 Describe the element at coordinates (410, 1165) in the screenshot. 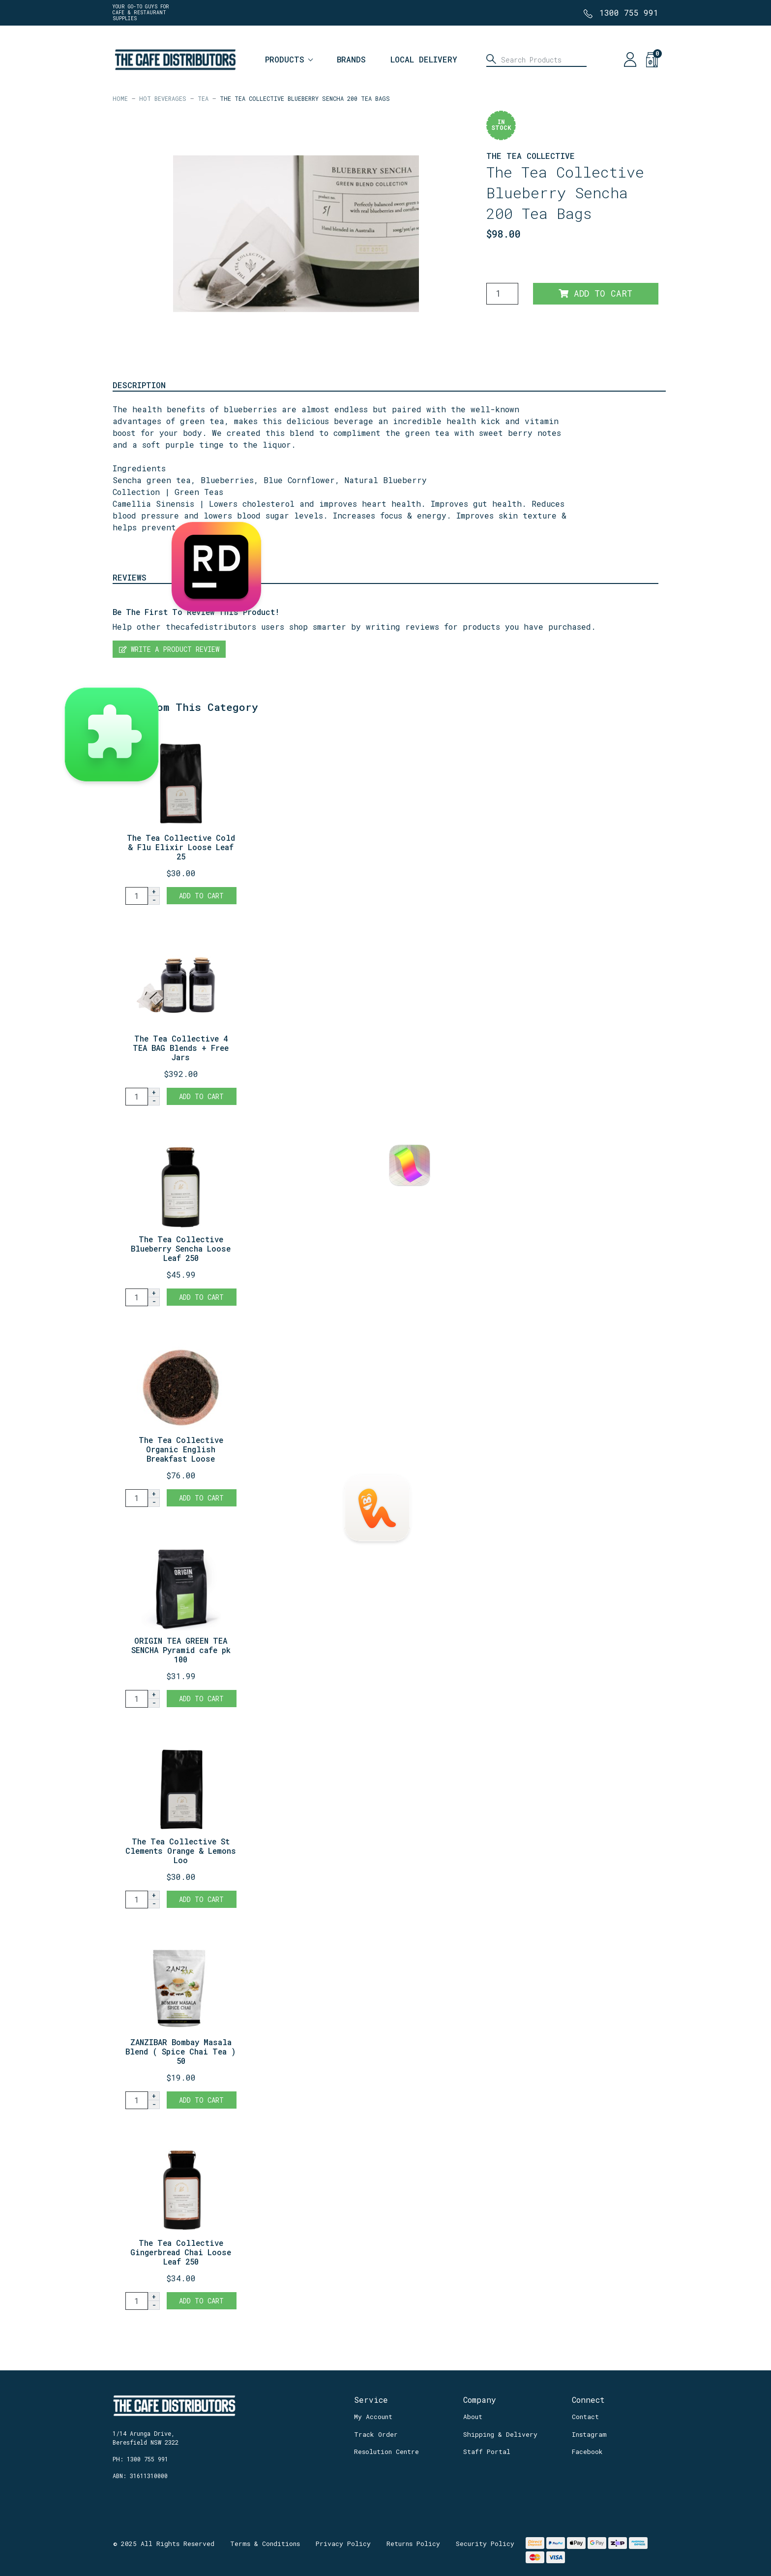

I see `open Grapher app for mathematical visualization` at that location.